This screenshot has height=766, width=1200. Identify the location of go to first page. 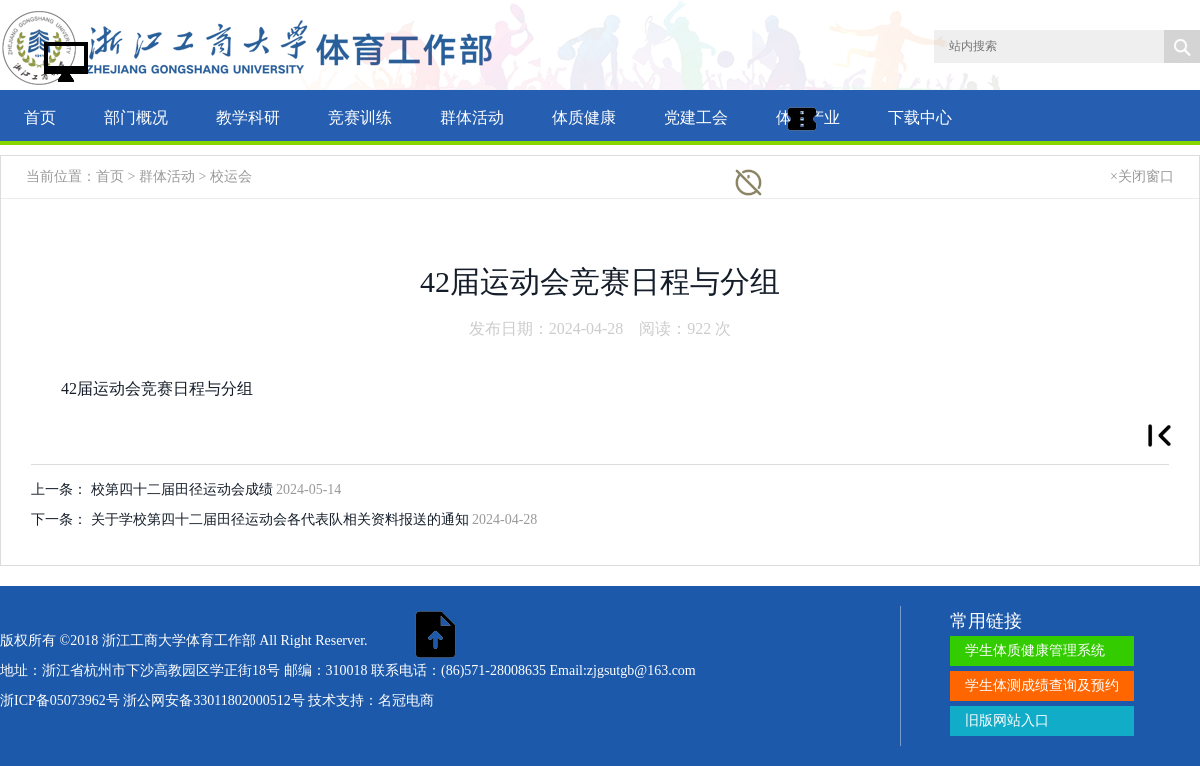
(1159, 435).